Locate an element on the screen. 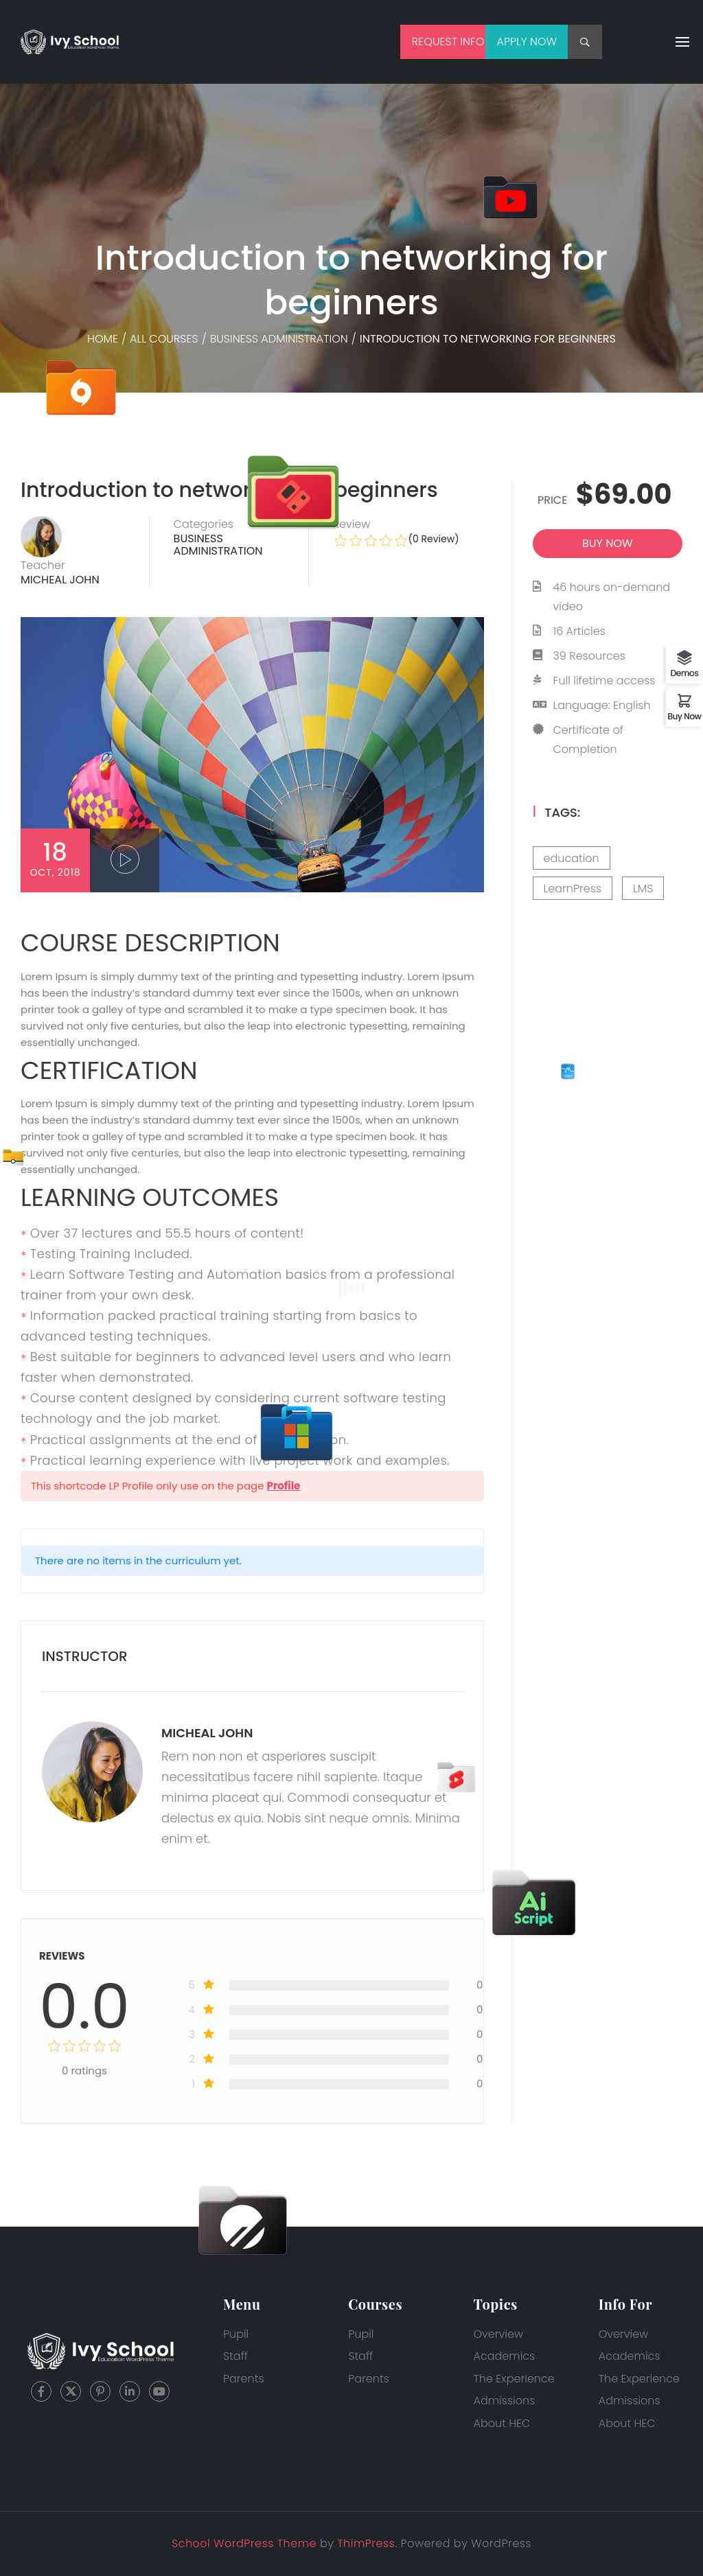 This screenshot has height=2576, width=703. open folder containing pokémon game files is located at coordinates (13, 1158).